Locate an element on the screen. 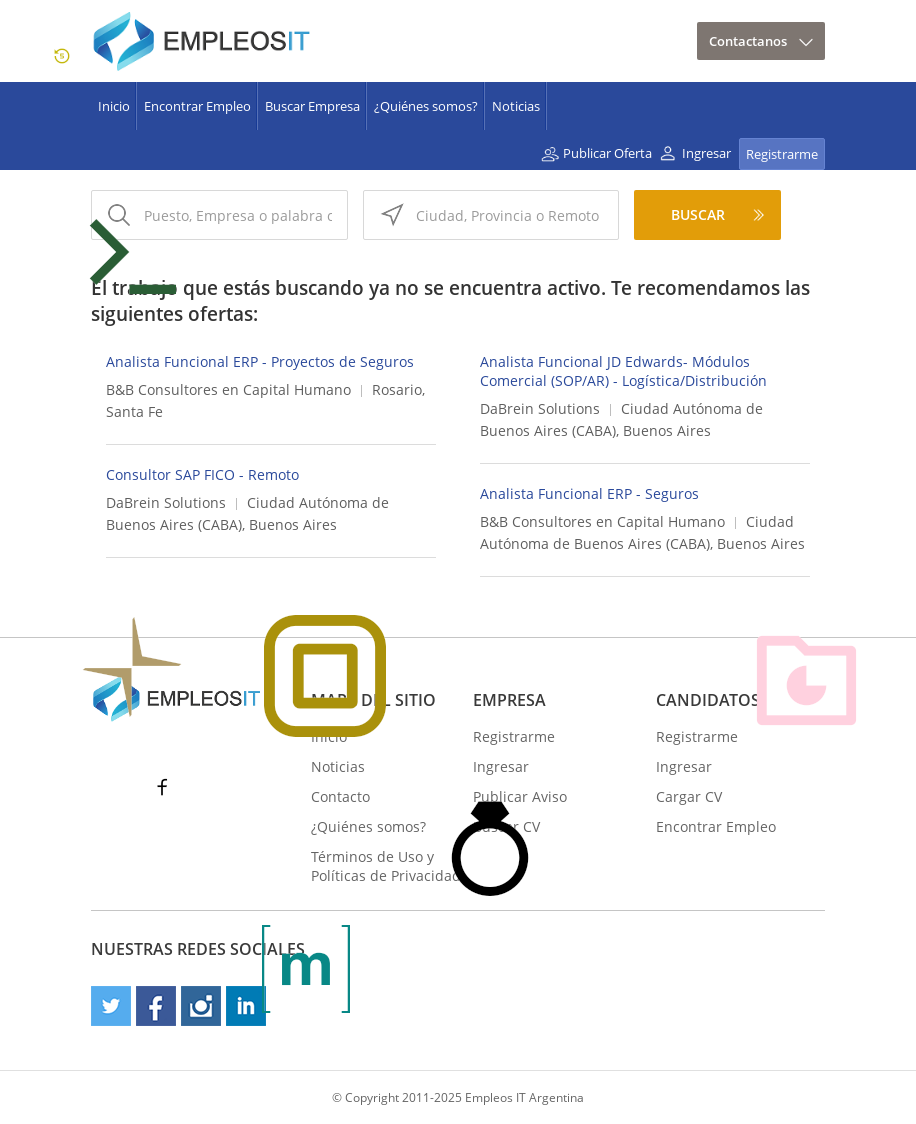  open the smoothcomp app is located at coordinates (325, 676).